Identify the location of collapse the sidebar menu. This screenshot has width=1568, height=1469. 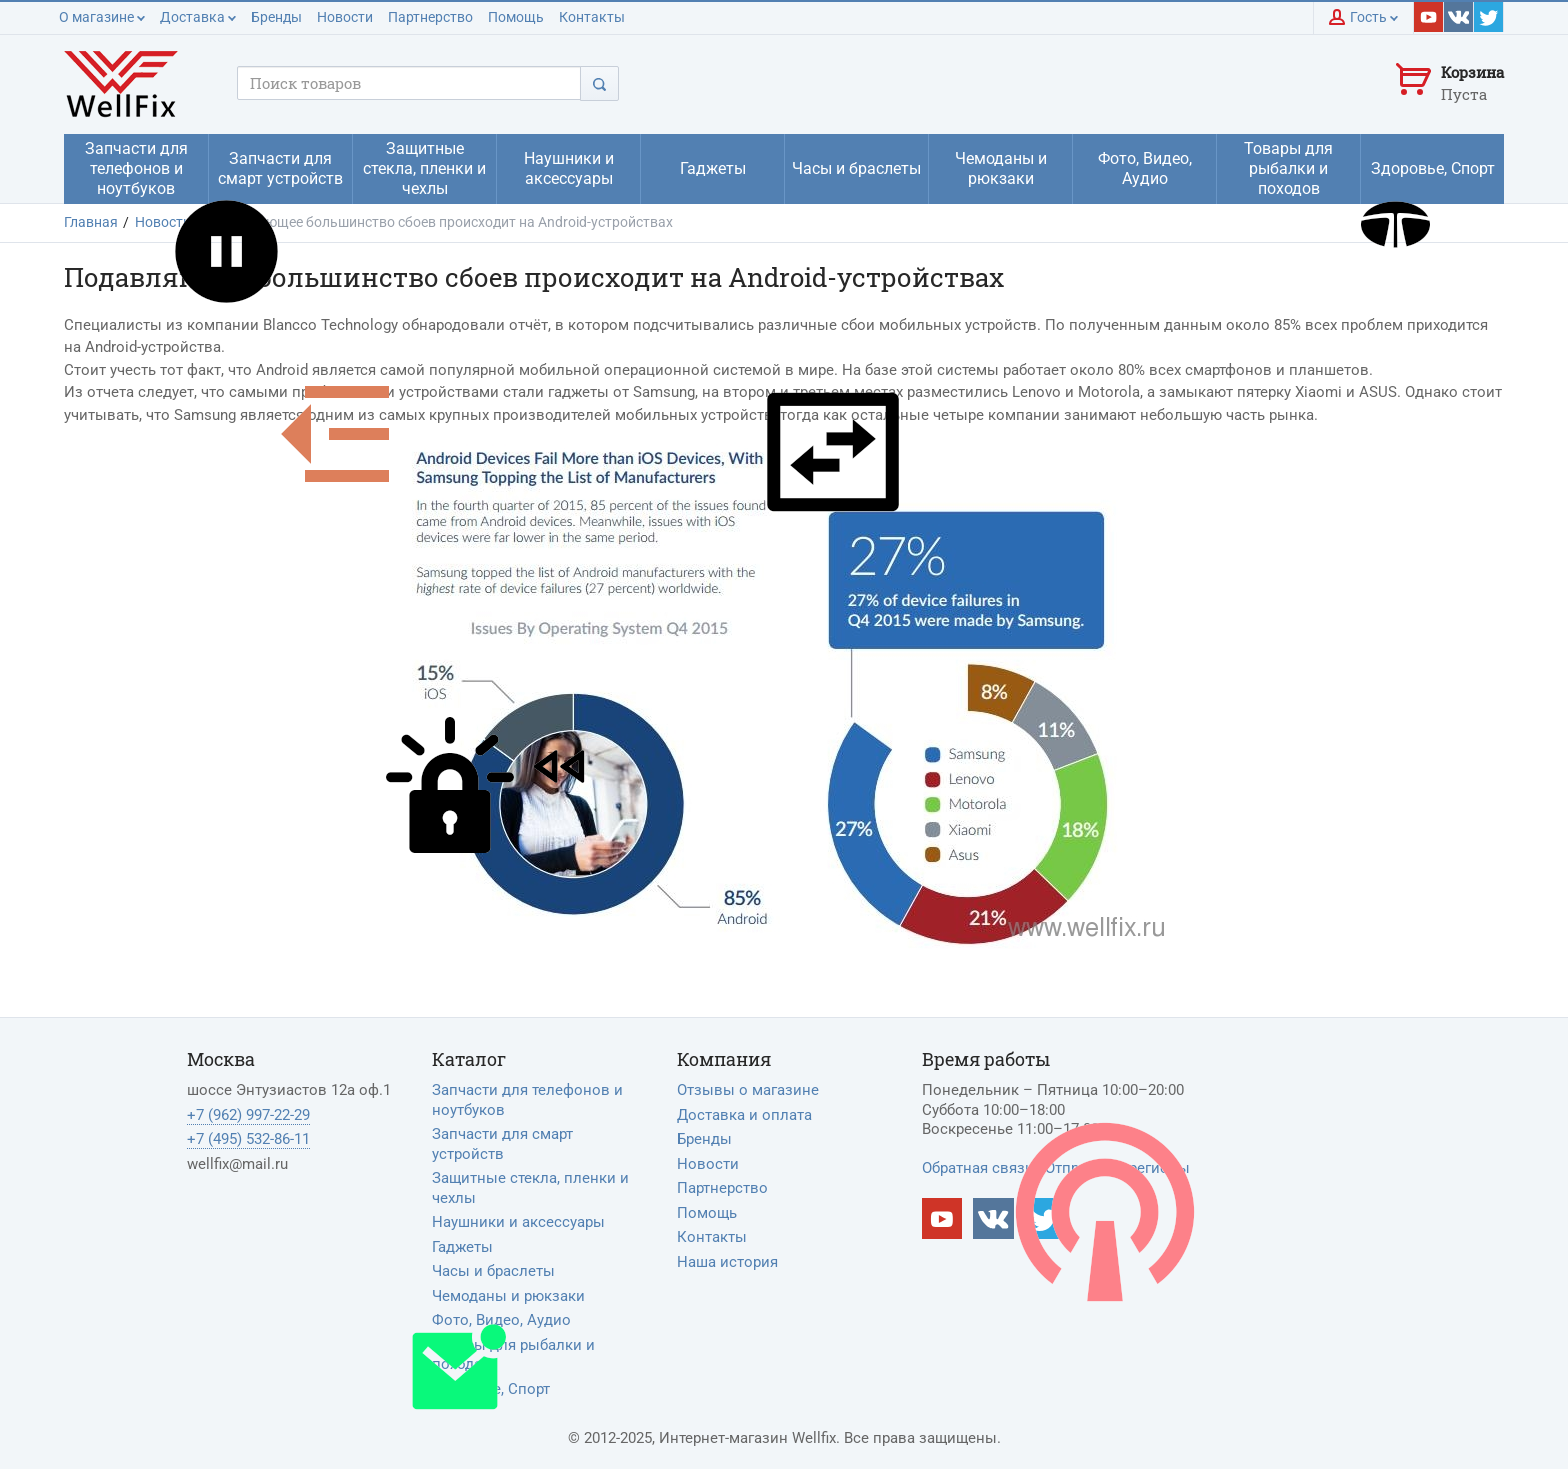
(335, 434).